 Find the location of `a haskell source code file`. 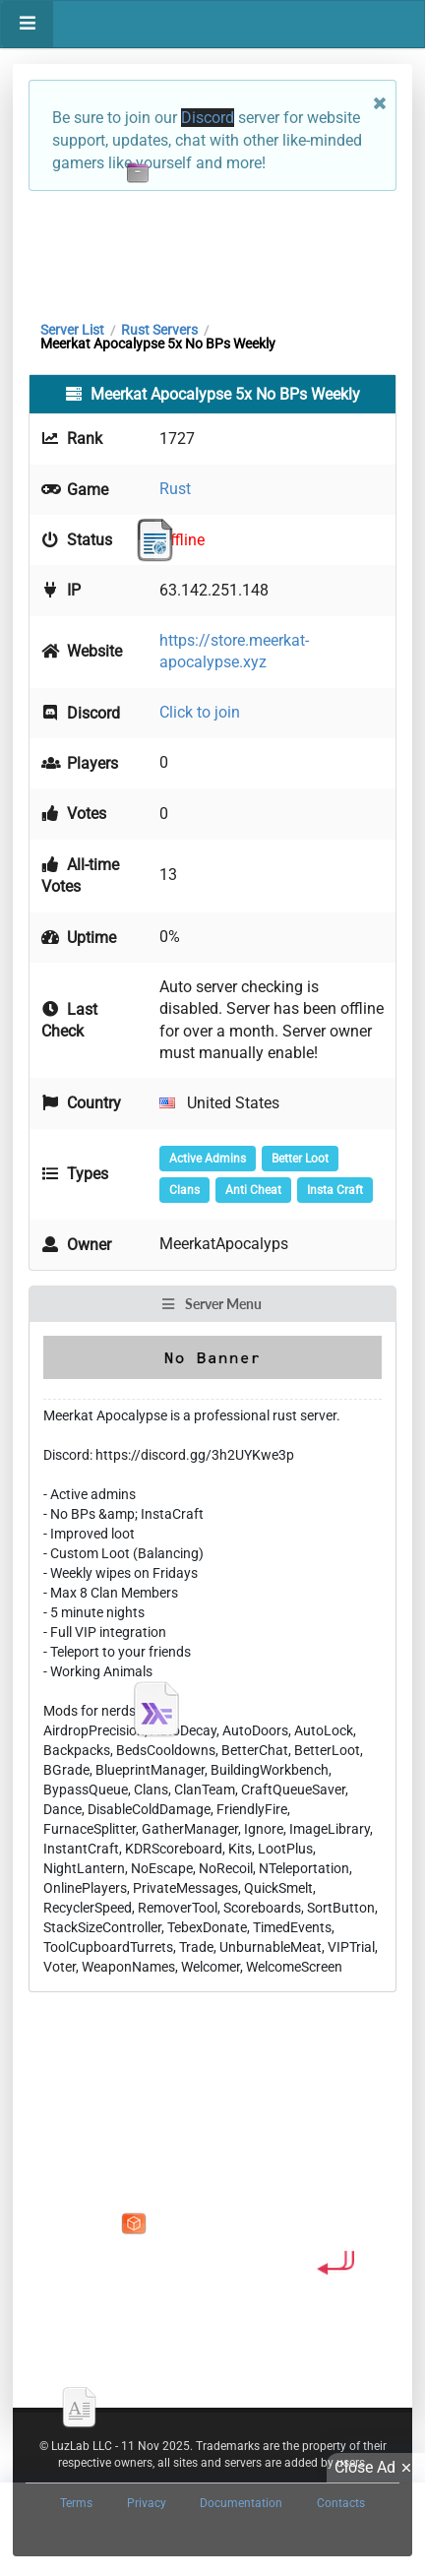

a haskell source code file is located at coordinates (156, 1709).